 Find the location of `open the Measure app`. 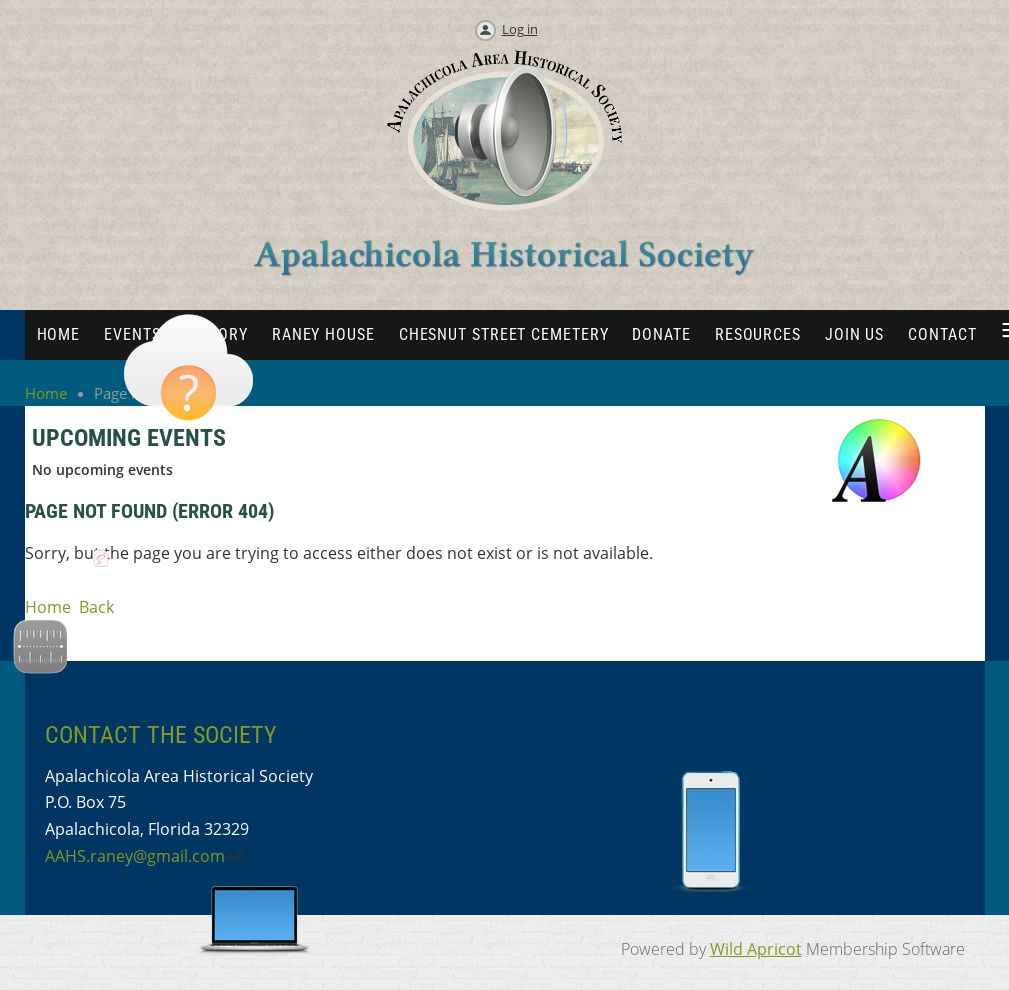

open the Measure app is located at coordinates (40, 646).